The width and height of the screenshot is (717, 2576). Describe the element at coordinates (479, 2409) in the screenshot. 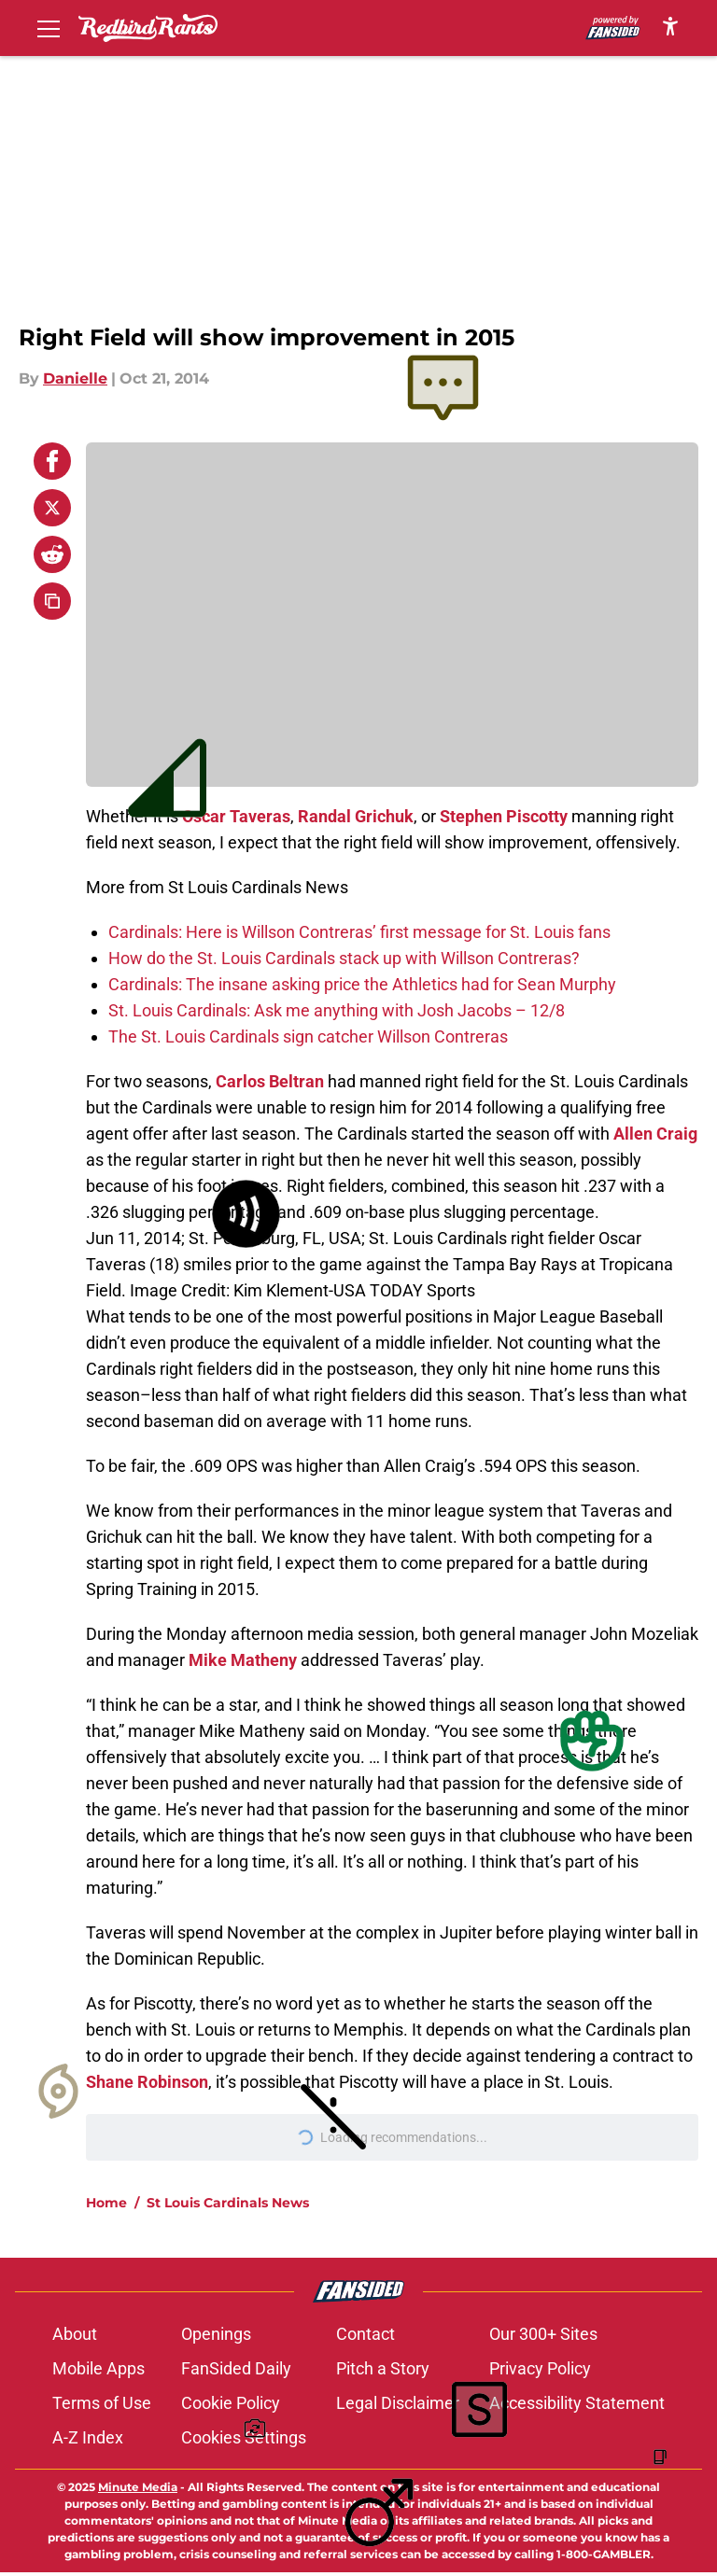

I see `link to Stripe payment services` at that location.